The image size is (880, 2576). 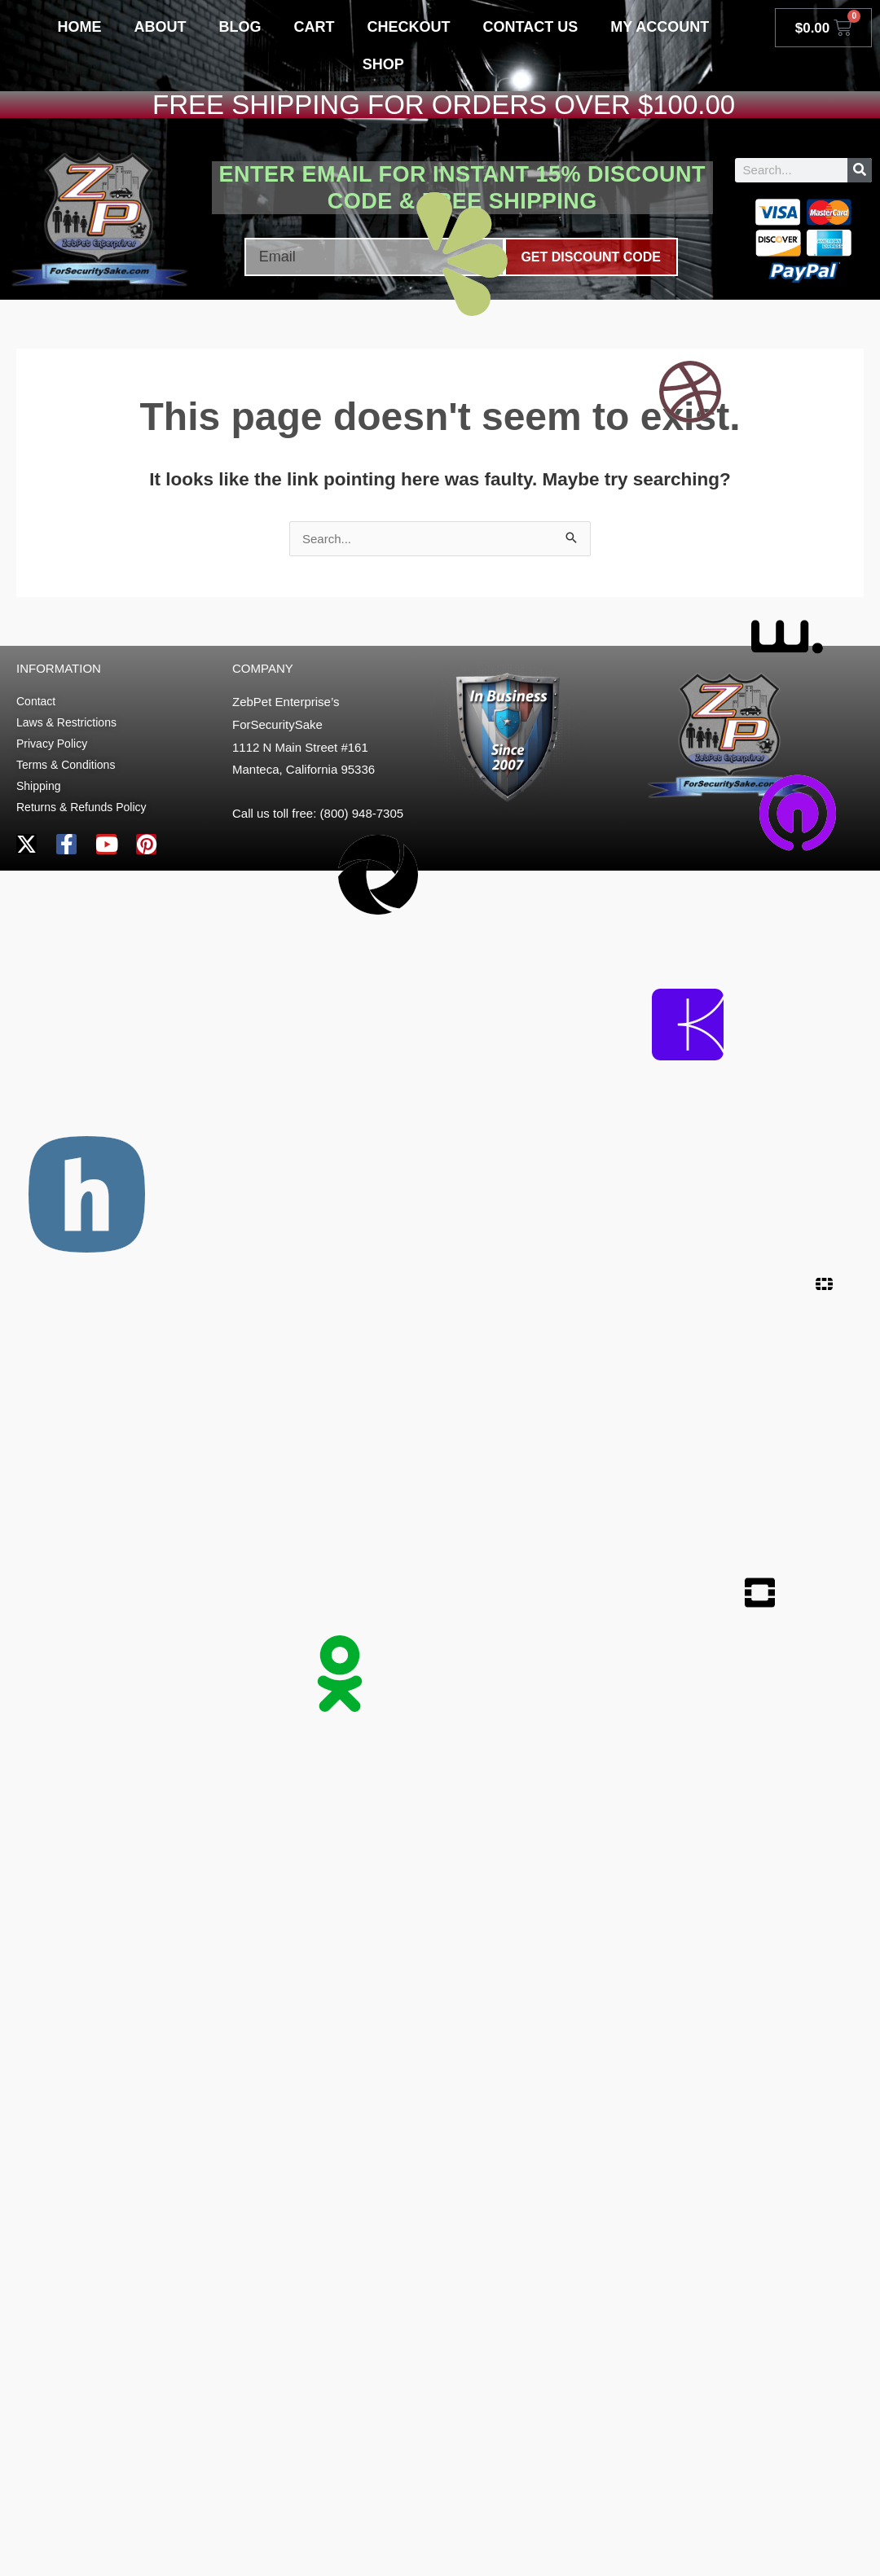 I want to click on Hack Club logo, so click(x=86, y=1194).